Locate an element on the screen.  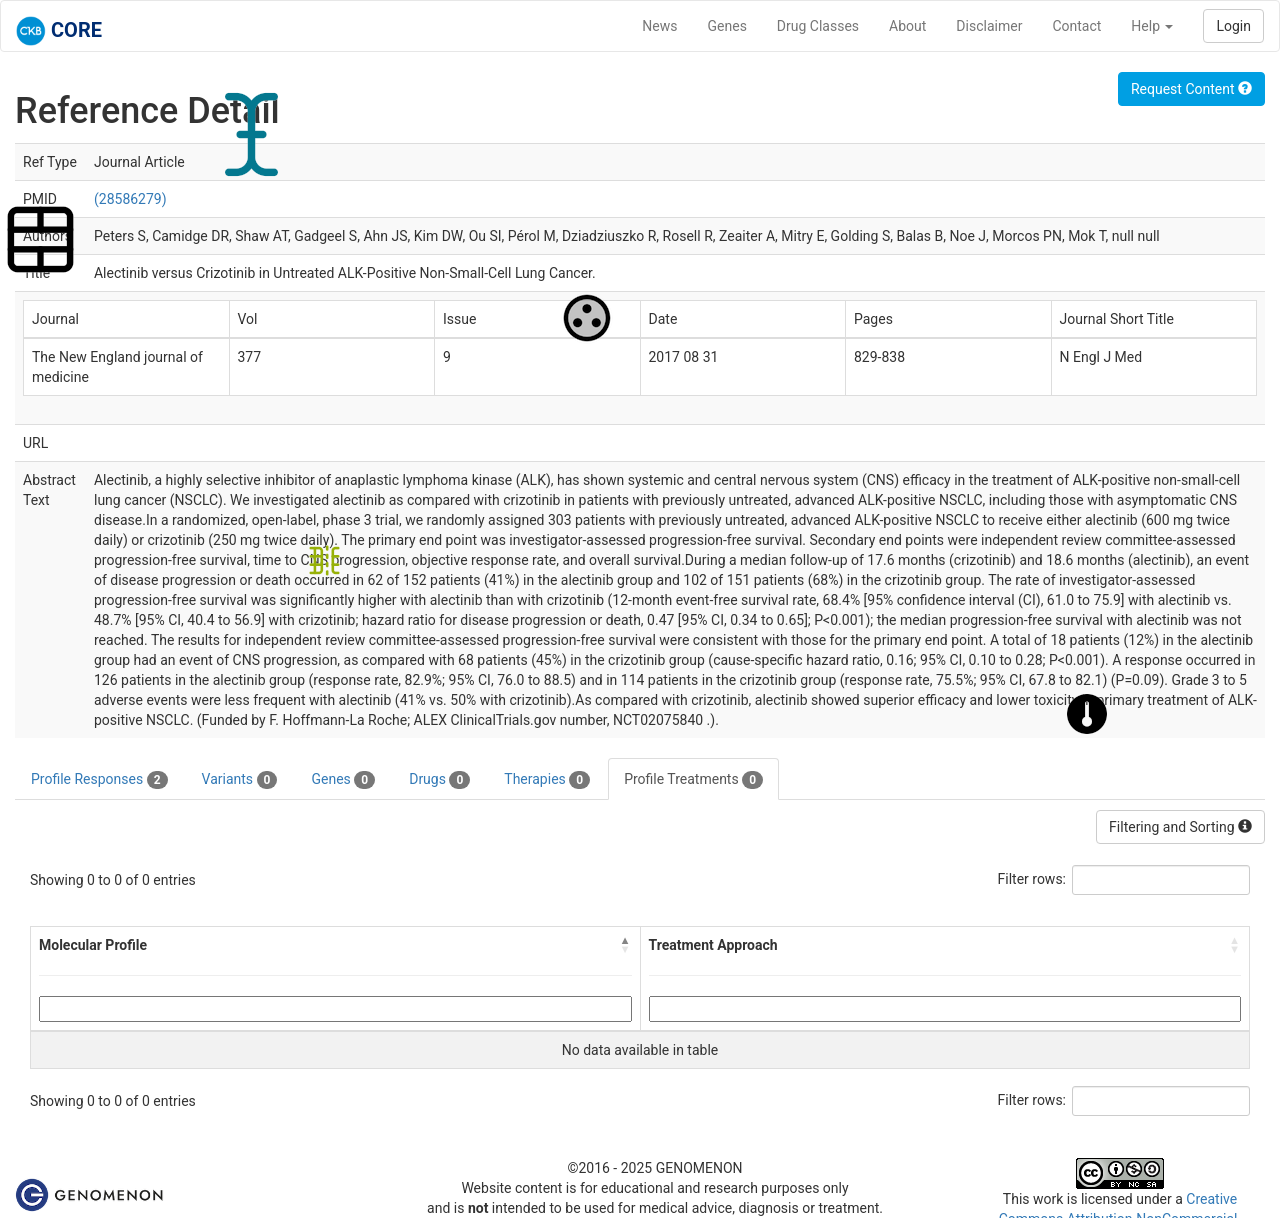
split table into separate columns is located at coordinates (324, 560).